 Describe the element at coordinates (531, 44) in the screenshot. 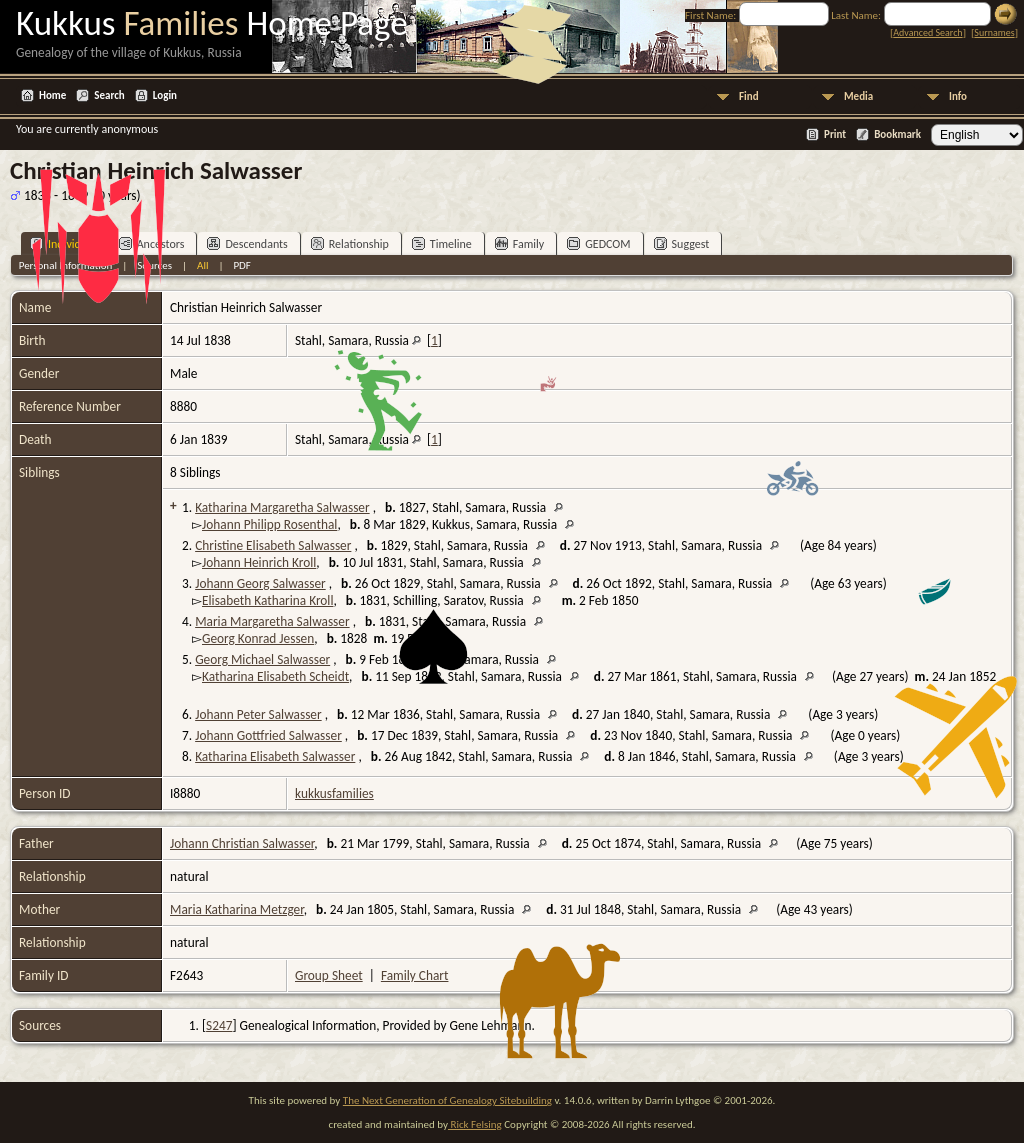

I see `view document or note` at that location.